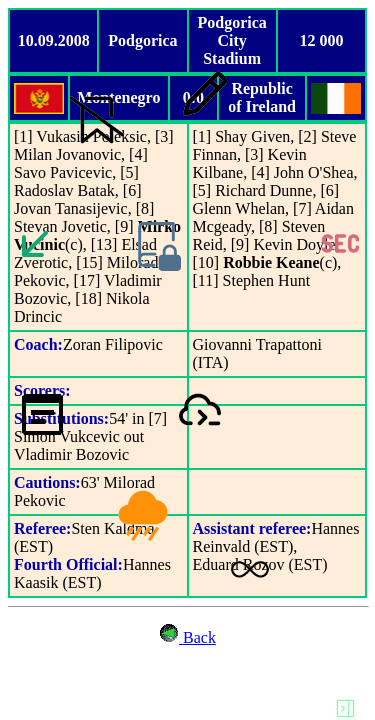  Describe the element at coordinates (205, 94) in the screenshot. I see `edit content or settings` at that location.